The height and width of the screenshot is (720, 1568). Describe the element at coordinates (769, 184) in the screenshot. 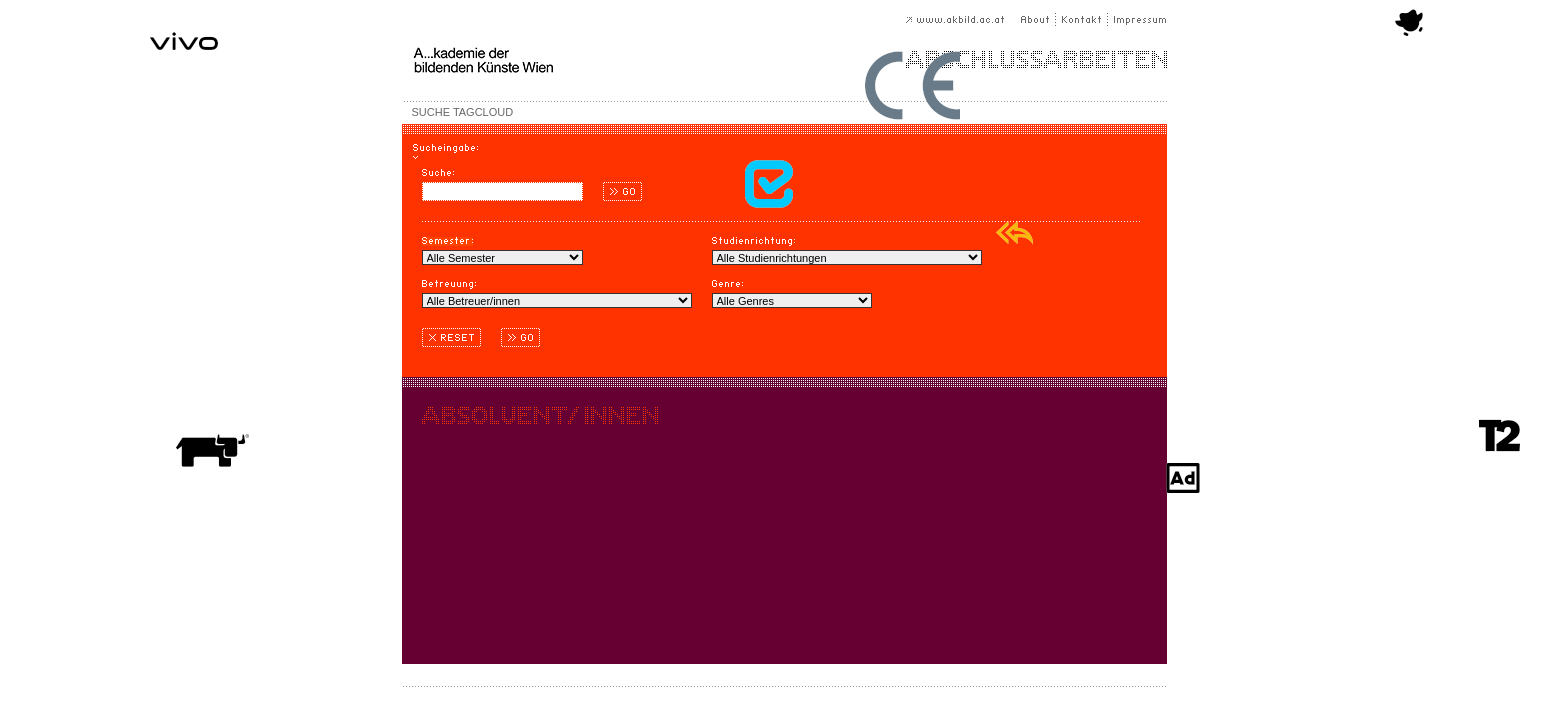

I see `checkmarx company logo` at that location.